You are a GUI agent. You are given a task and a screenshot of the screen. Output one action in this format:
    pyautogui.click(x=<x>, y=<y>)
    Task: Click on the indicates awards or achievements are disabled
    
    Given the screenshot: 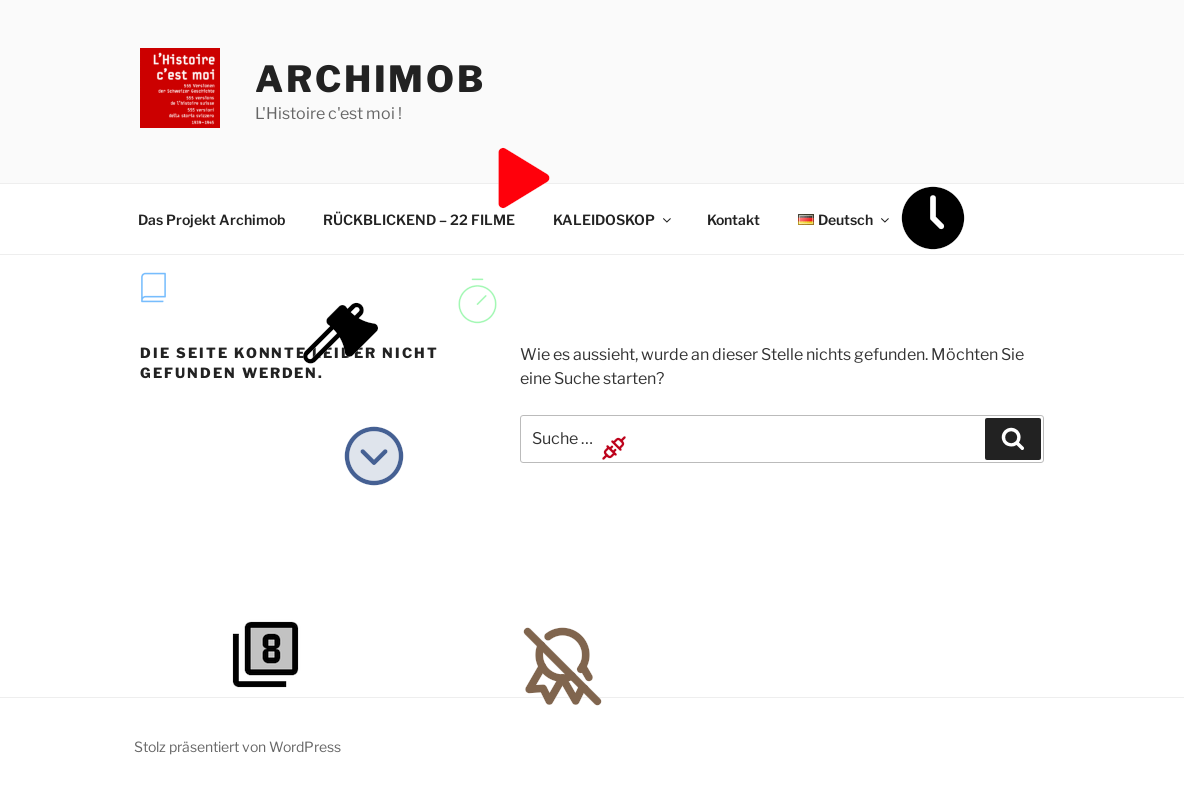 What is the action you would take?
    pyautogui.click(x=562, y=666)
    